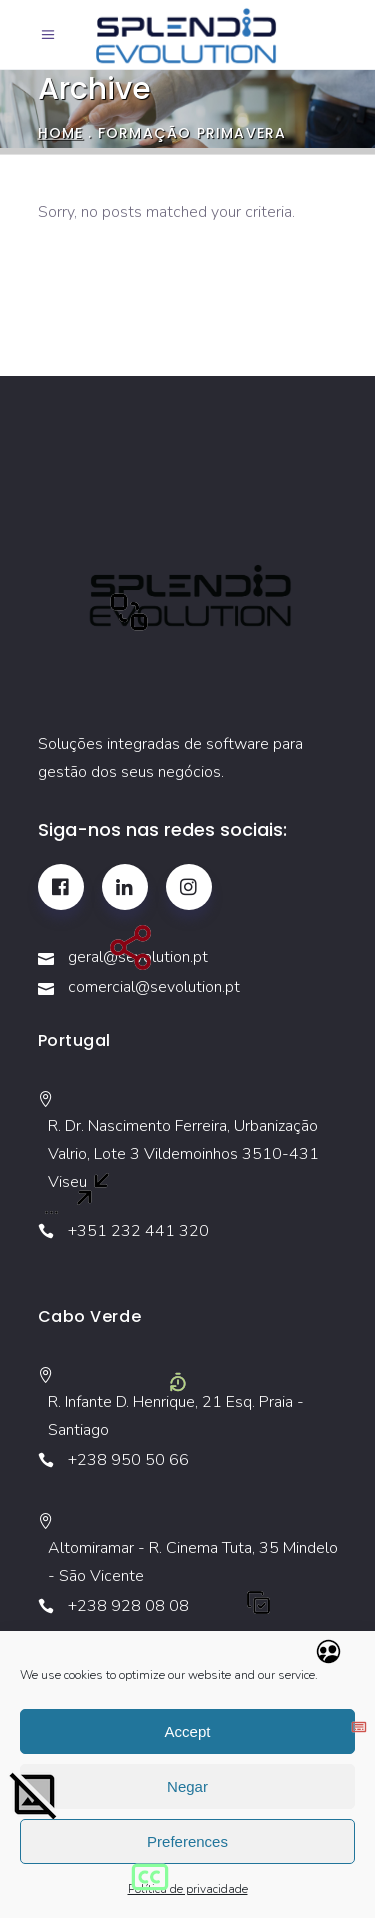 The height and width of the screenshot is (1918, 375). I want to click on open the on-screen keyboard, so click(359, 1727).